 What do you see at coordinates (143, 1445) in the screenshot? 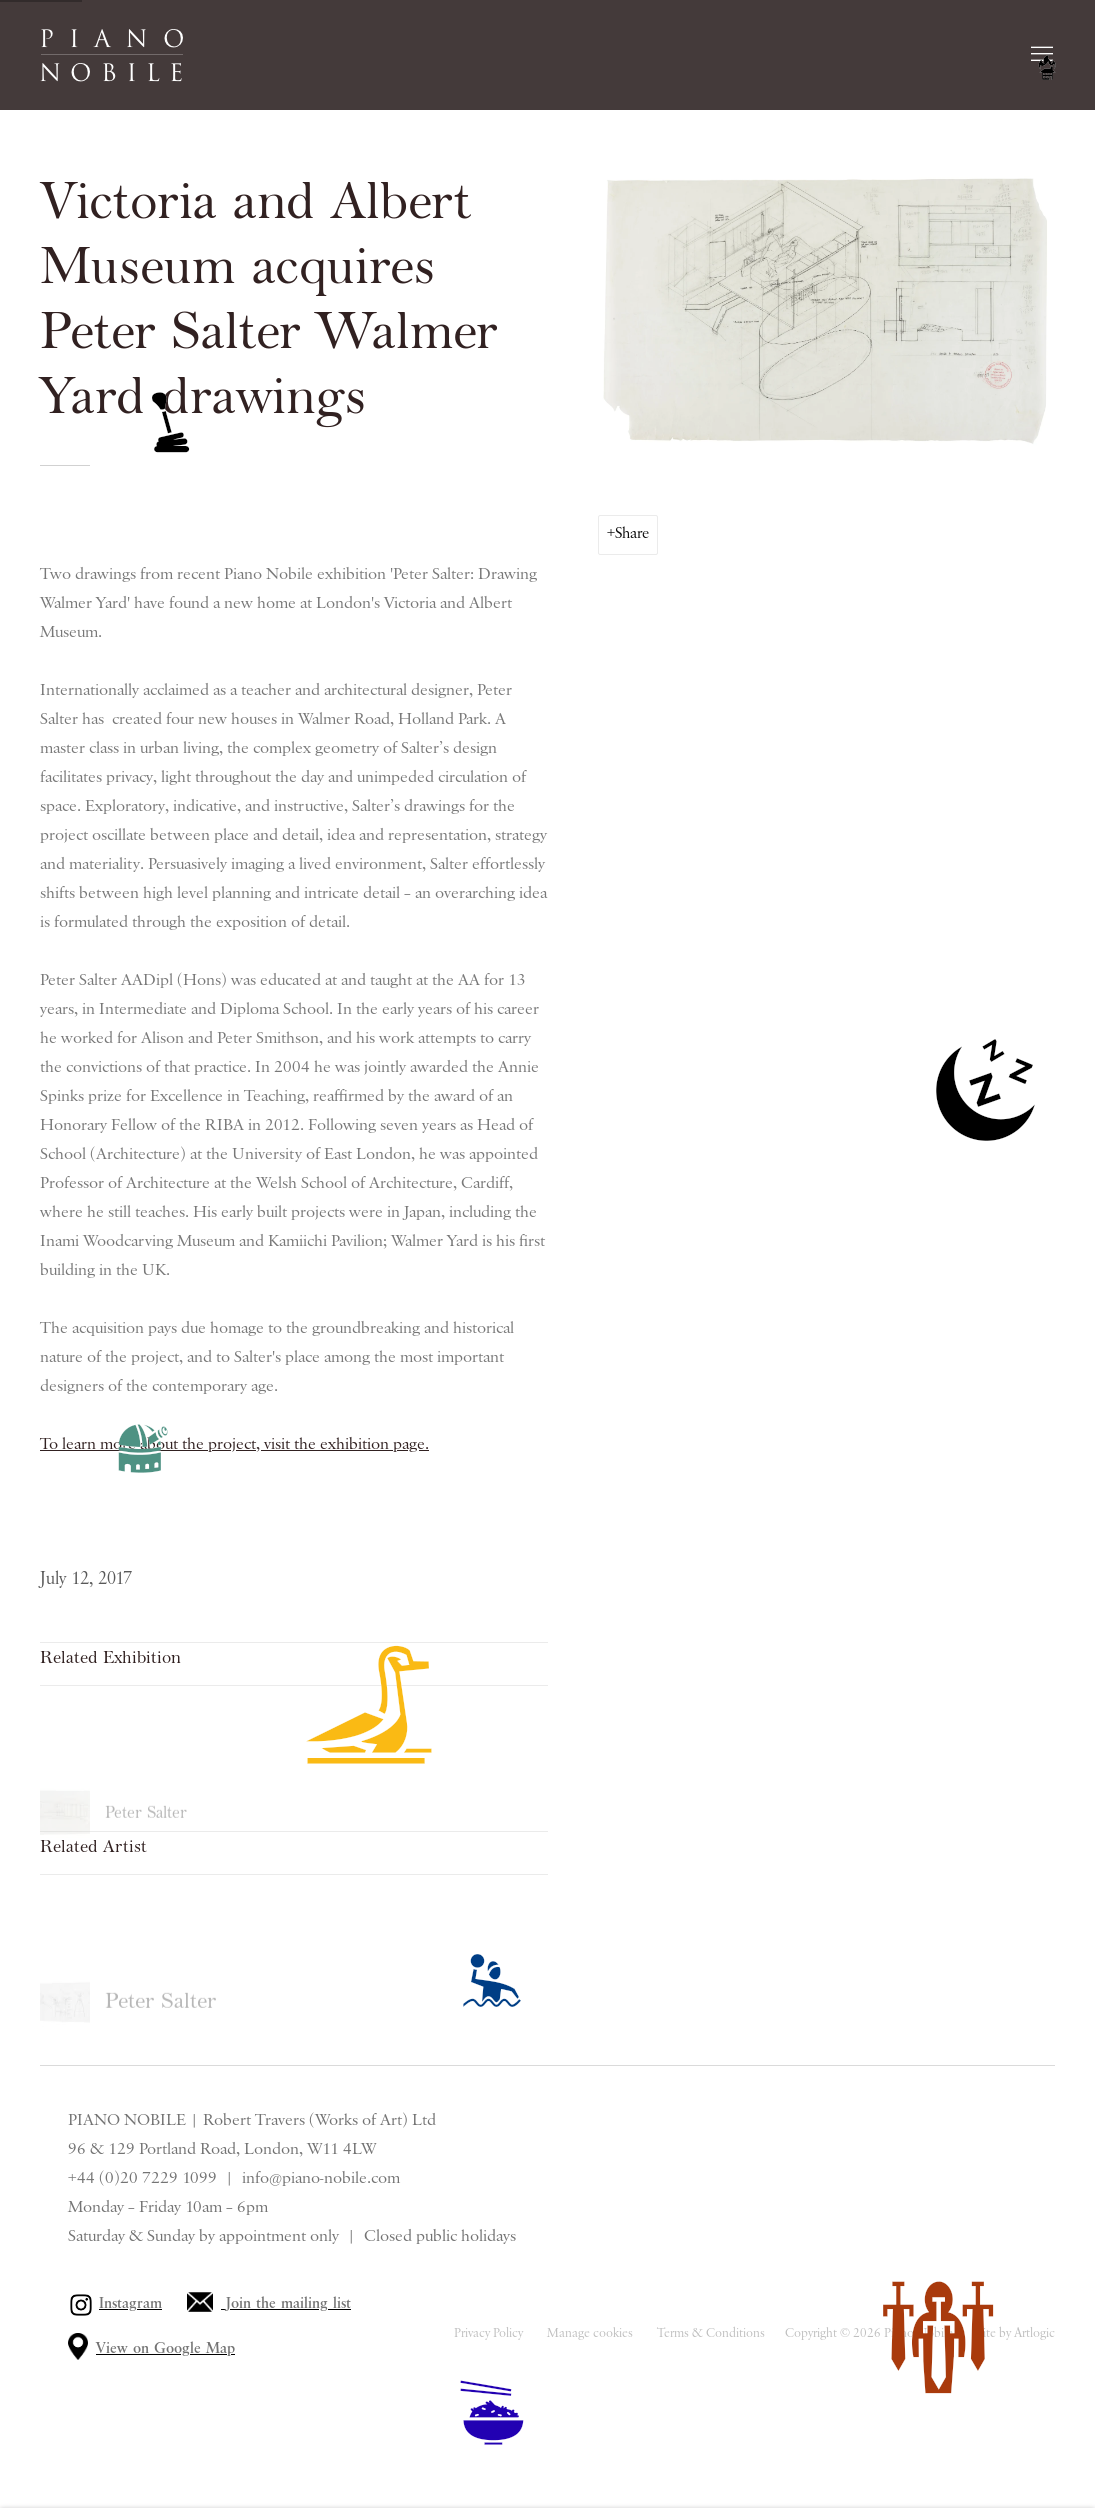
I see `access astronomy or stargazing features` at bounding box center [143, 1445].